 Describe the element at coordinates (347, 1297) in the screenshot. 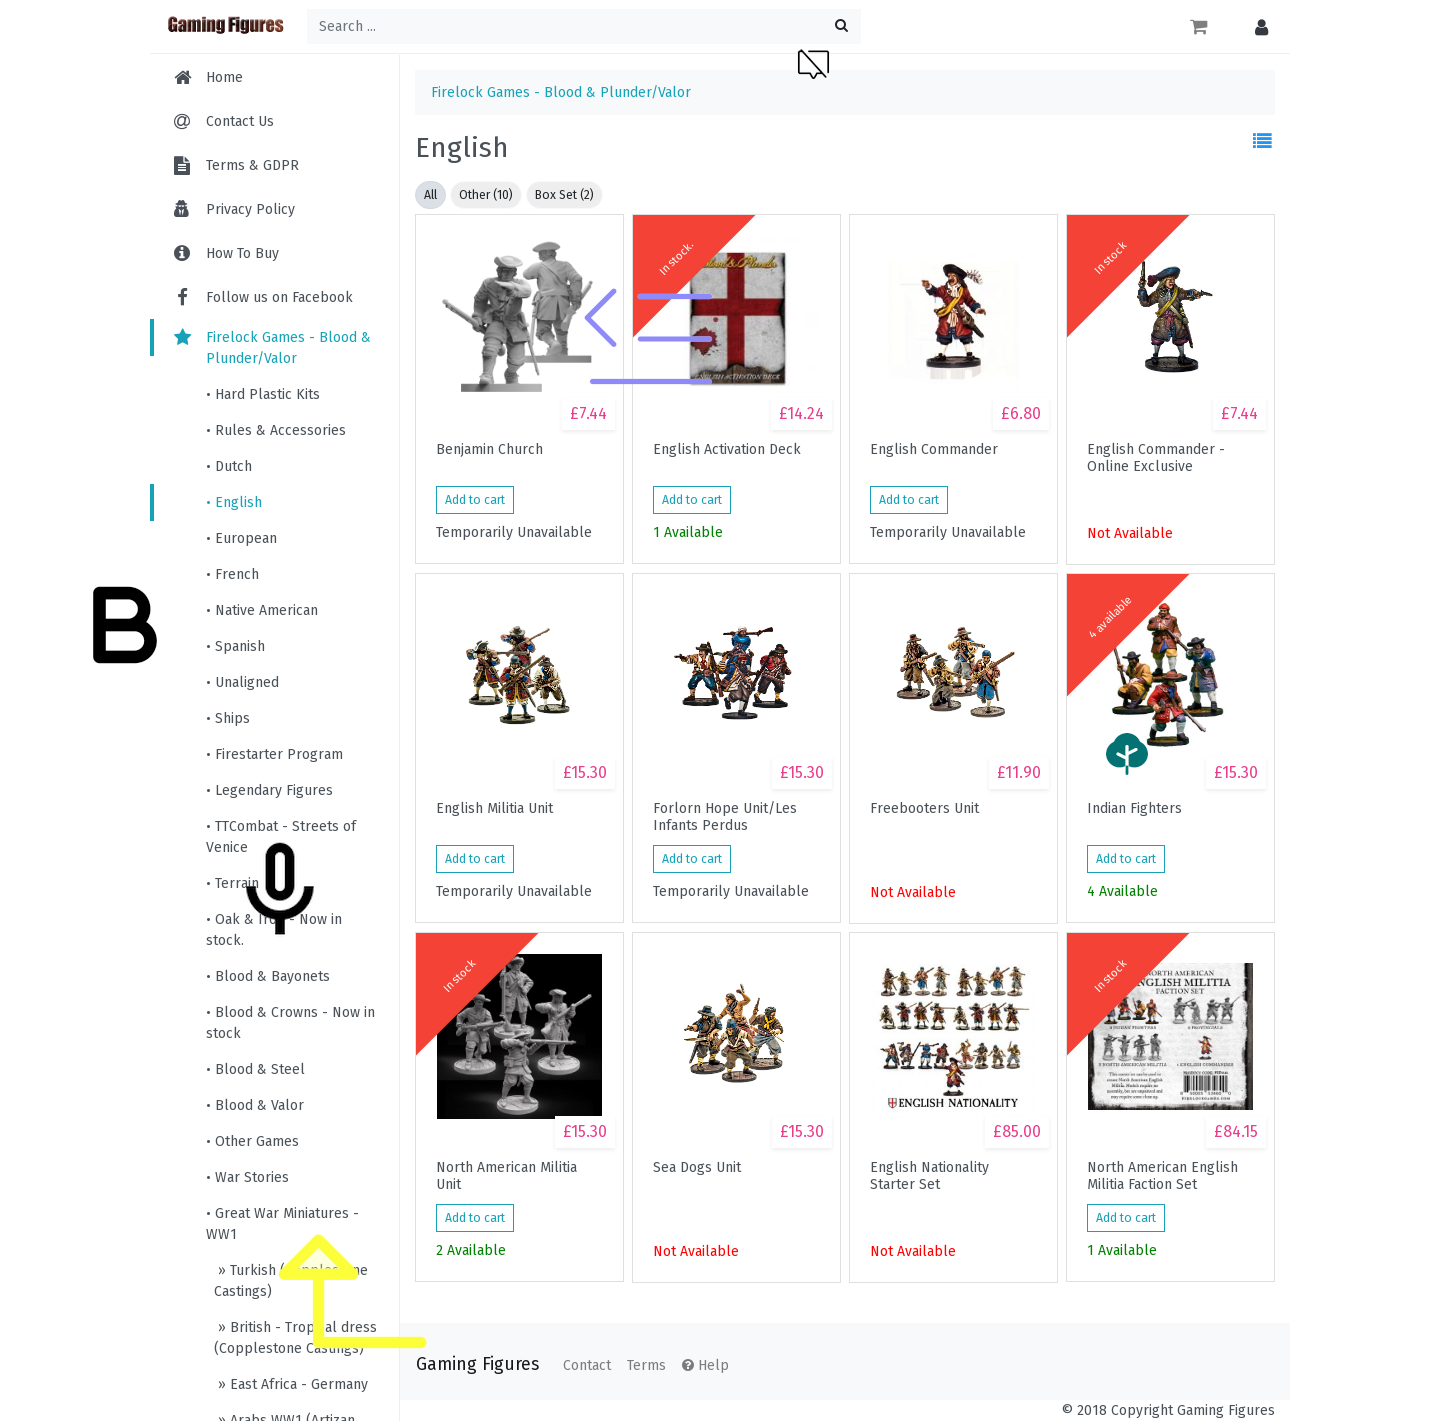

I see `go back and return to top` at that location.